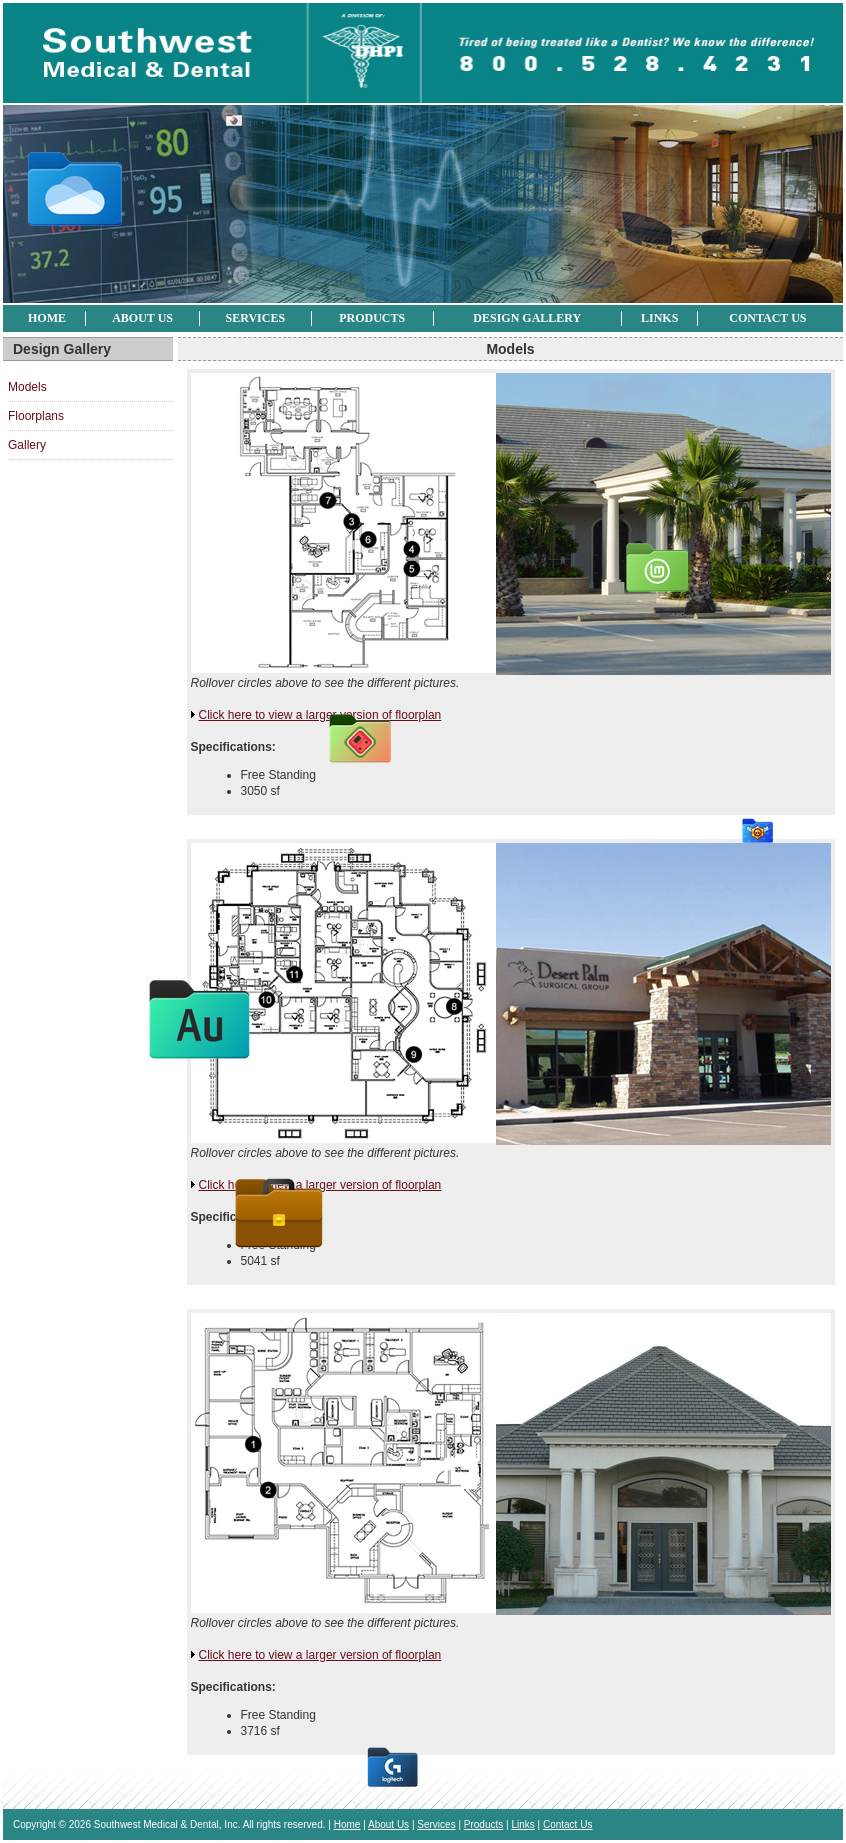 Image resolution: width=846 pixels, height=1843 pixels. Describe the element at coordinates (74, 191) in the screenshot. I see `open OneDrive synced folder` at that location.